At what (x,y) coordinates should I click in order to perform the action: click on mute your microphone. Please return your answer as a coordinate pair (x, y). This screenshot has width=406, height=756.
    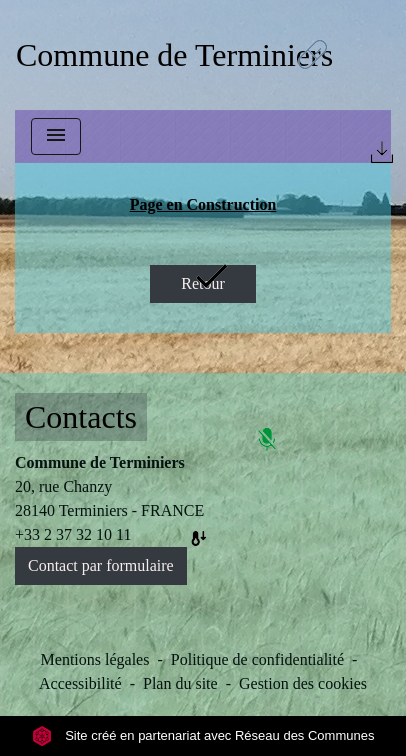
    Looking at the image, I should click on (267, 439).